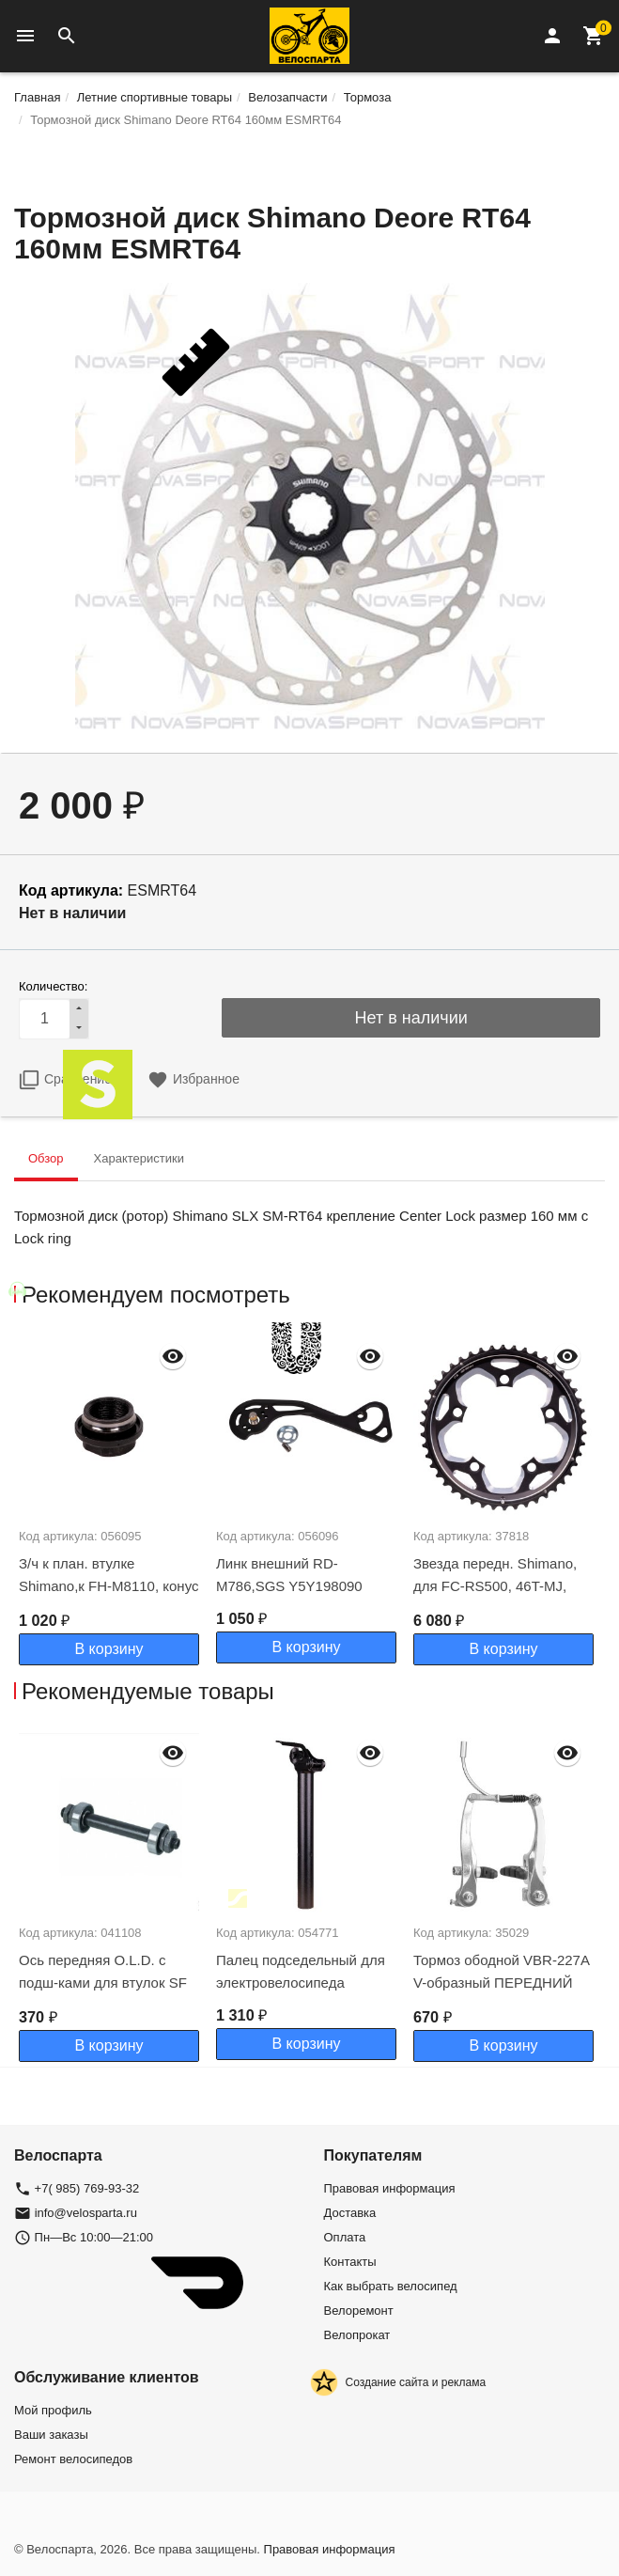 The width and height of the screenshot is (619, 2576). Describe the element at coordinates (195, 360) in the screenshot. I see `access measurement or ruler tool` at that location.